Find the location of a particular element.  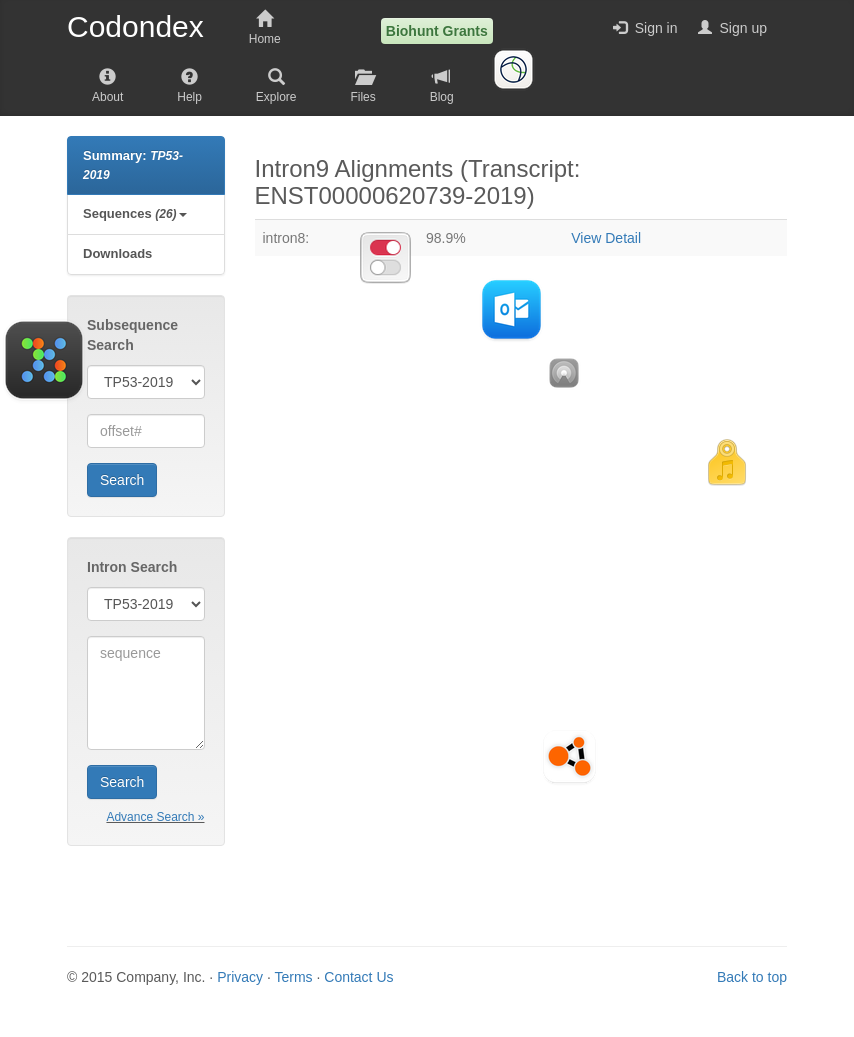

open Microsoft Outlook email app is located at coordinates (511, 309).